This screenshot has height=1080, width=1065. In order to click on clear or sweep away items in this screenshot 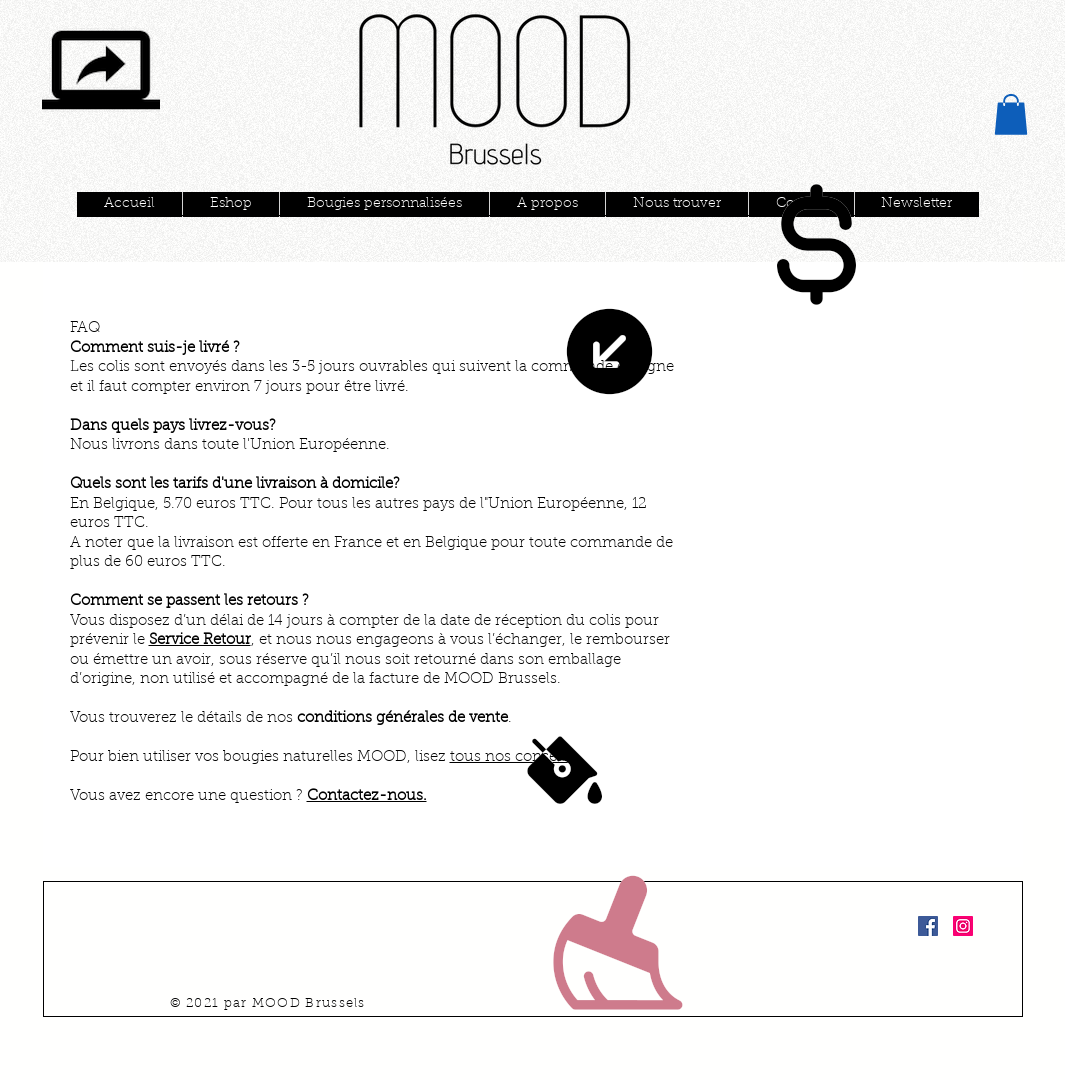, I will do `click(615, 947)`.